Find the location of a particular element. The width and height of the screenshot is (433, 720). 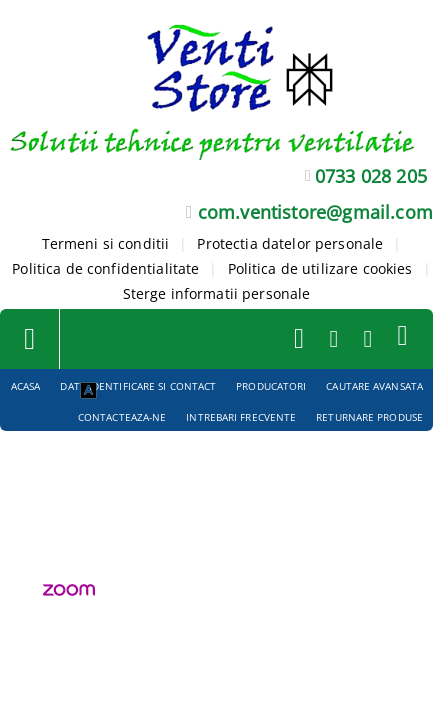

enable character recognition or OCR is located at coordinates (88, 390).